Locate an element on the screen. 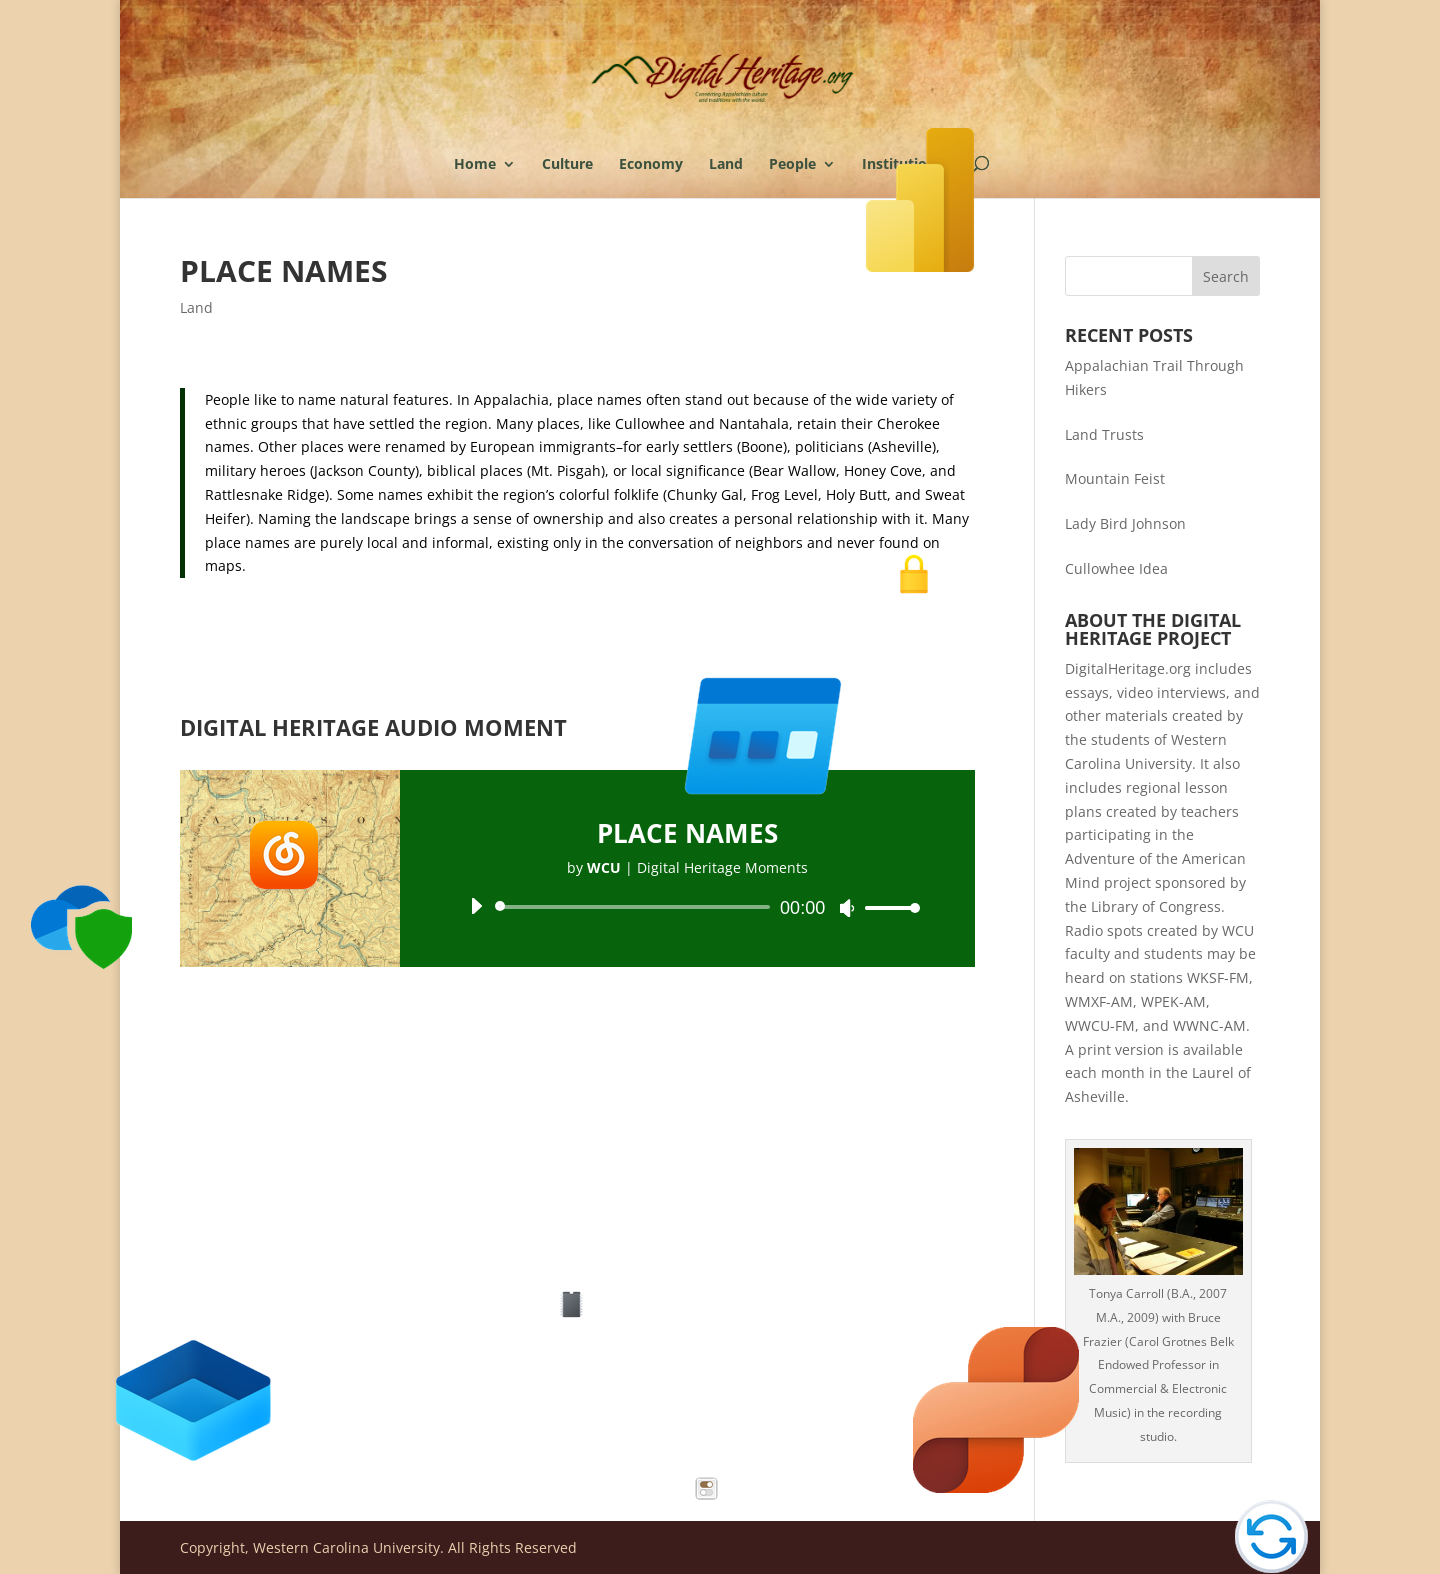 The image size is (1440, 1574). open windows sandbox application is located at coordinates (193, 1400).